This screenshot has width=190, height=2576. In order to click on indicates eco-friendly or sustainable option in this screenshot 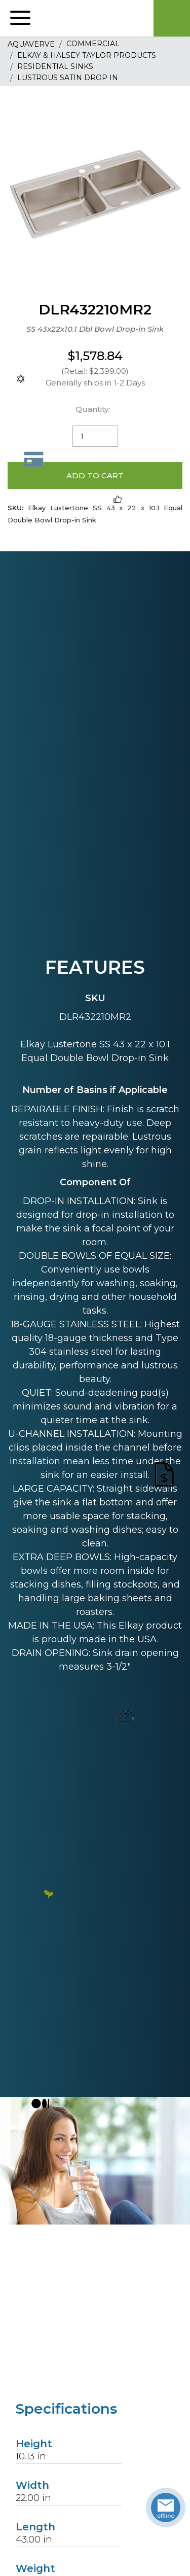, I will do `click(49, 1894)`.